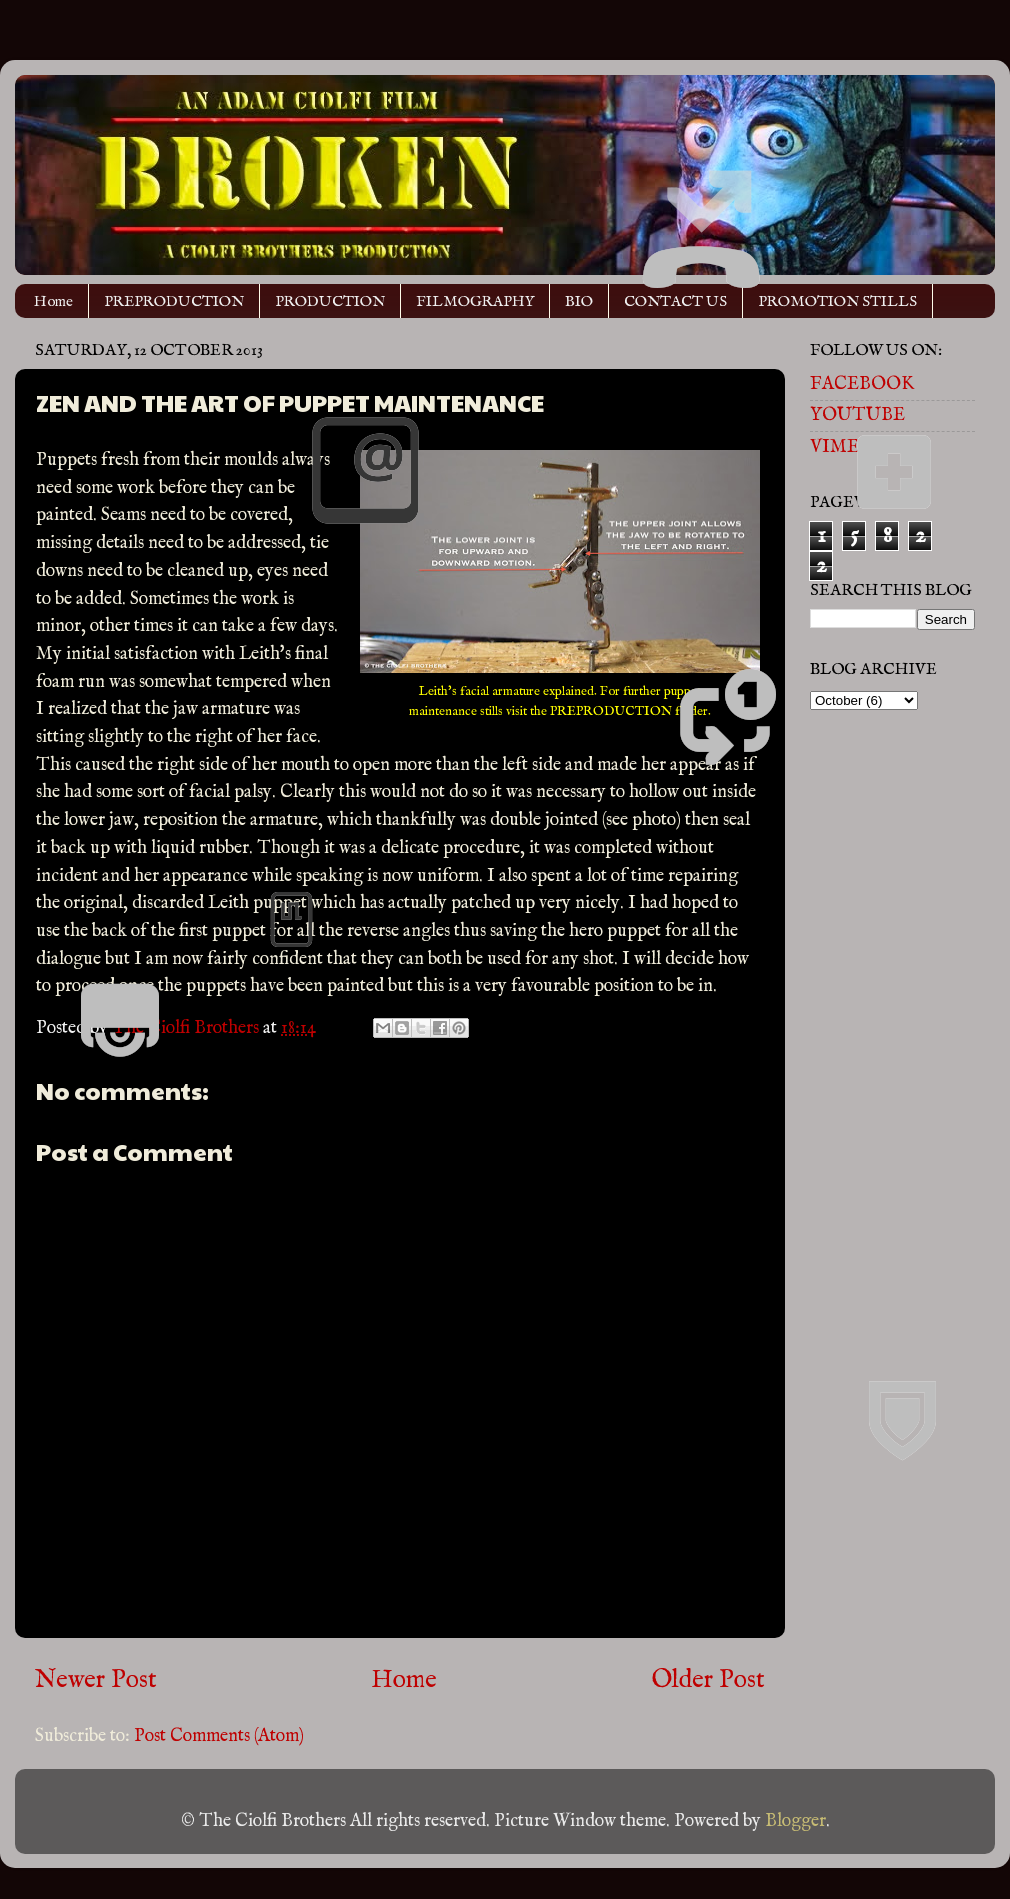 This screenshot has height=1899, width=1010. I want to click on indicates a missed phone call, so click(701, 221).